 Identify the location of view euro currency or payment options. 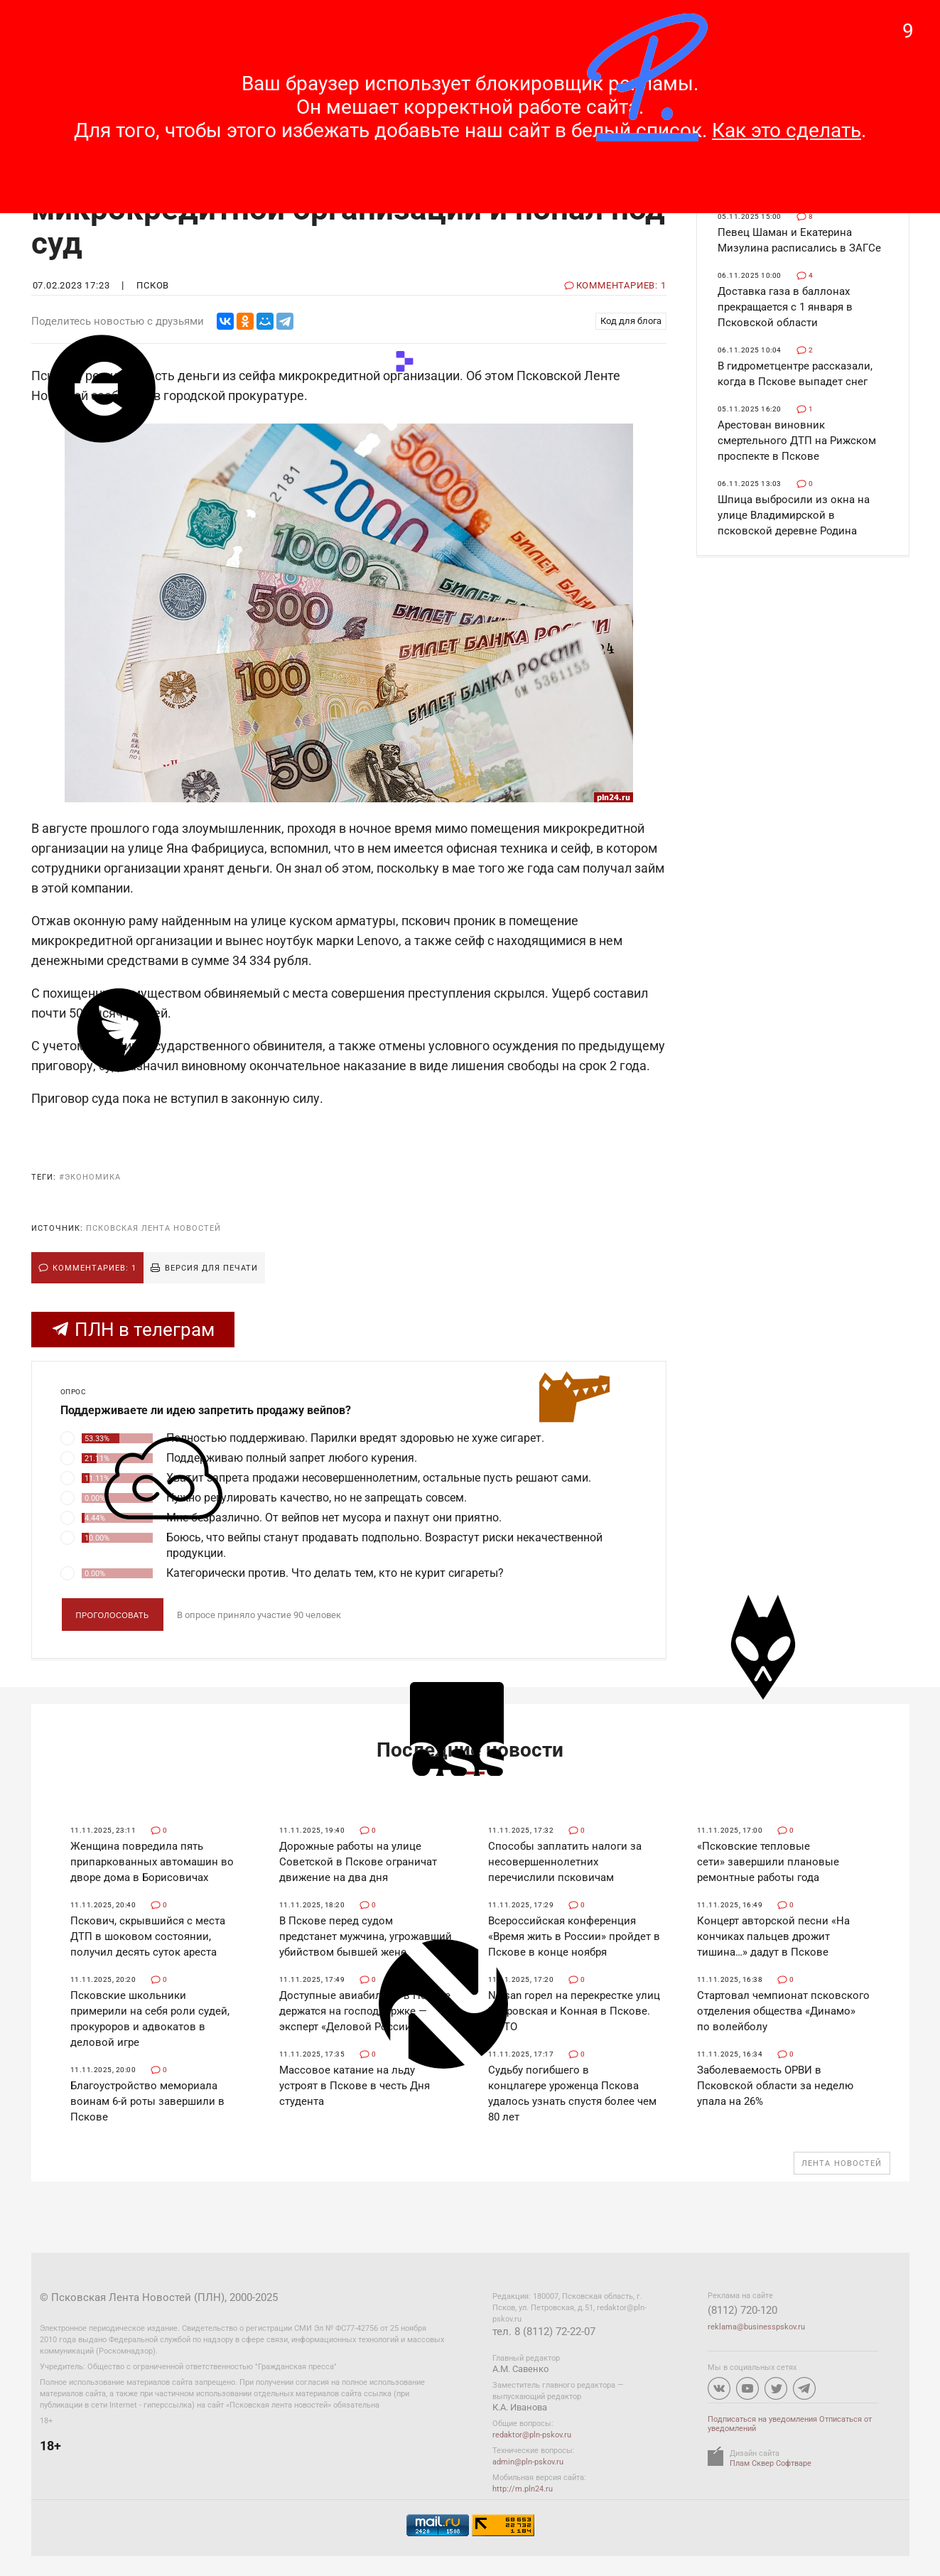
(102, 389).